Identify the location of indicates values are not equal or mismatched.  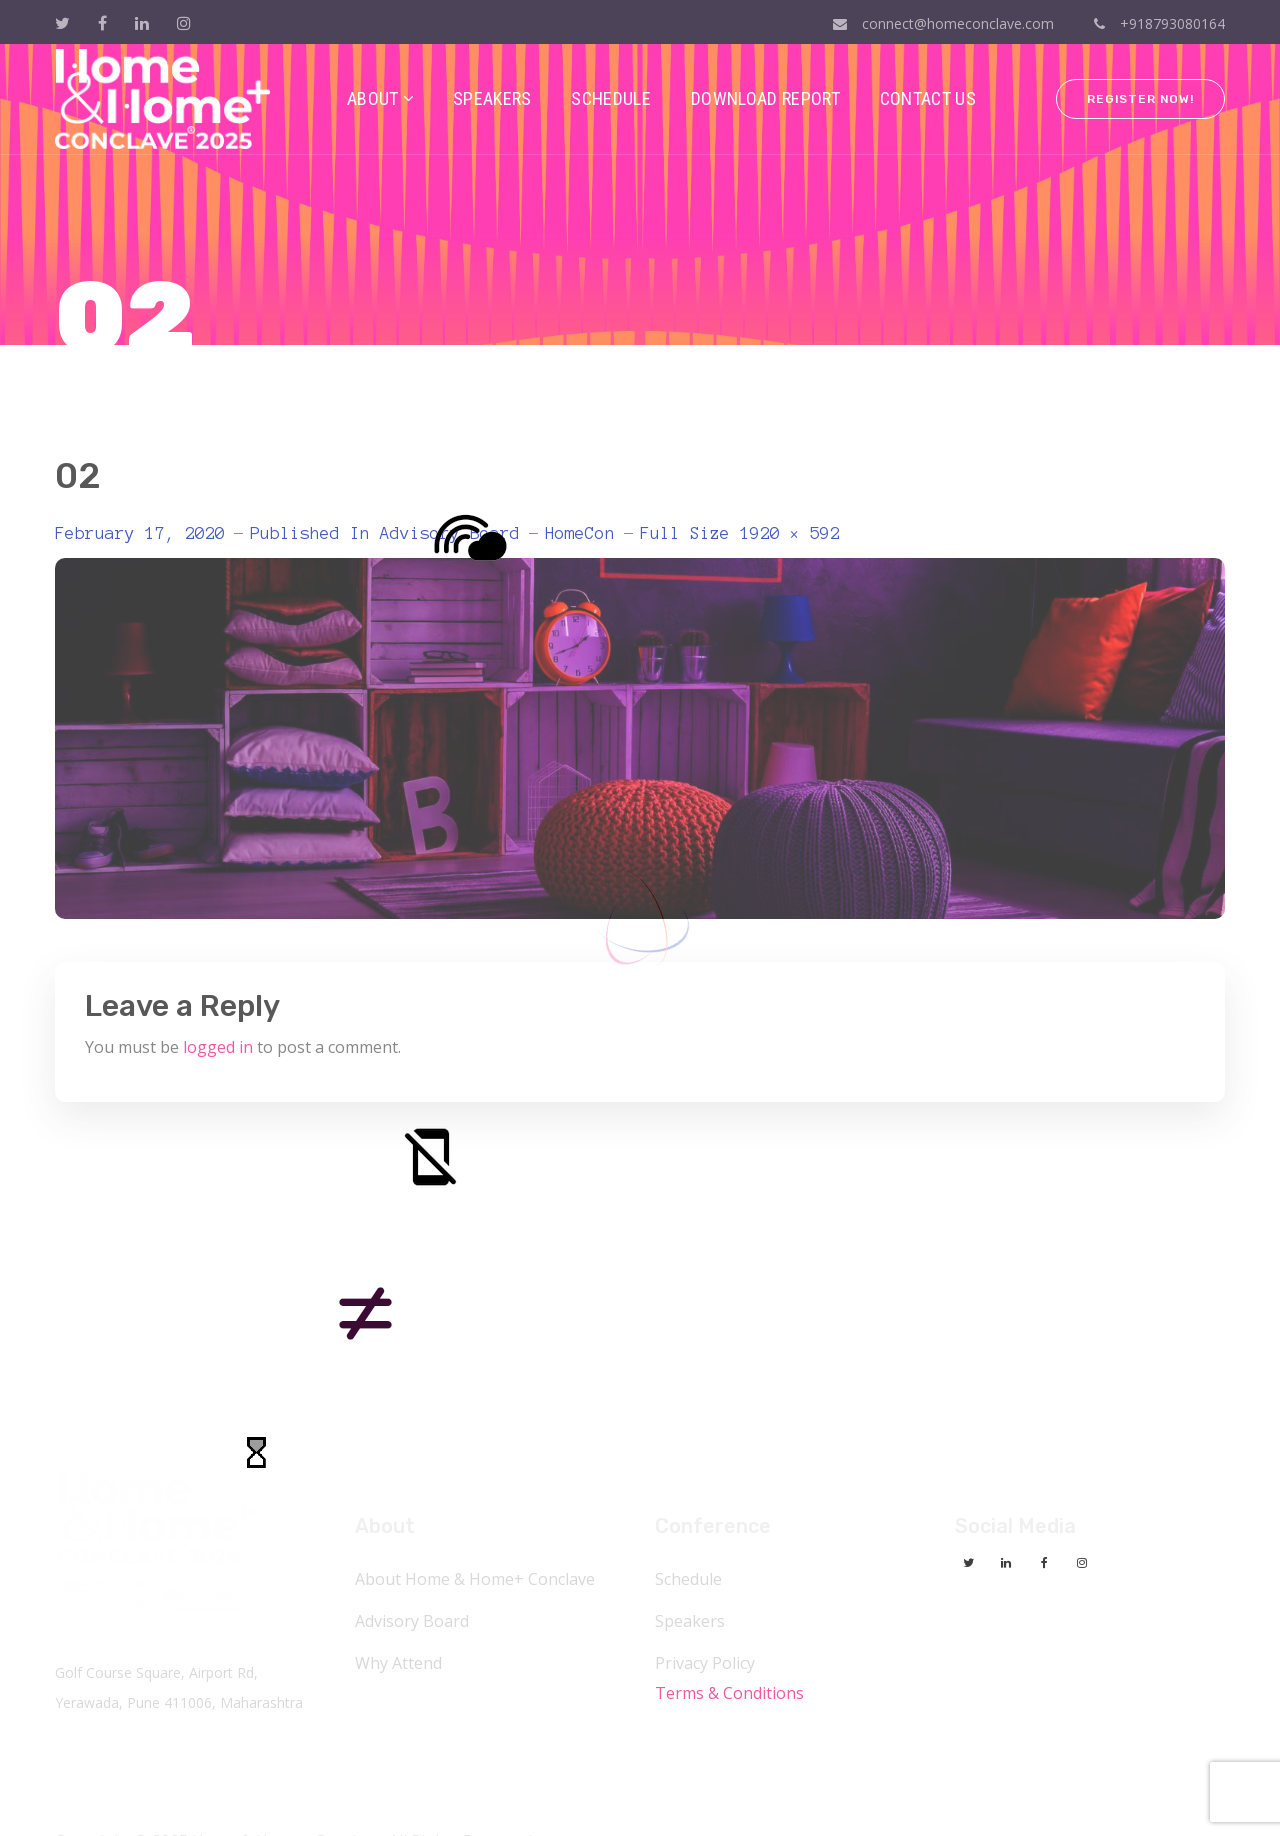
(365, 1313).